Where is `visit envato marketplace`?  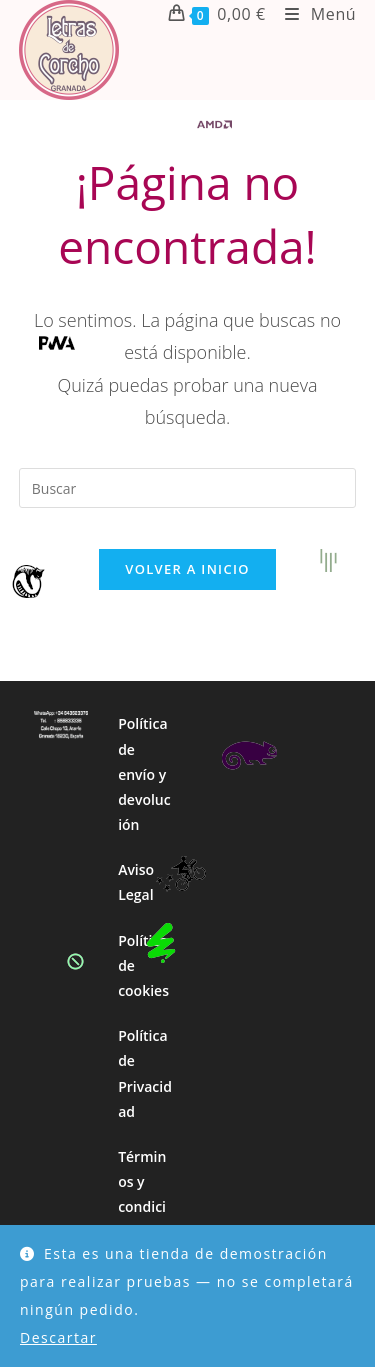
visit envato marketplace is located at coordinates (161, 943).